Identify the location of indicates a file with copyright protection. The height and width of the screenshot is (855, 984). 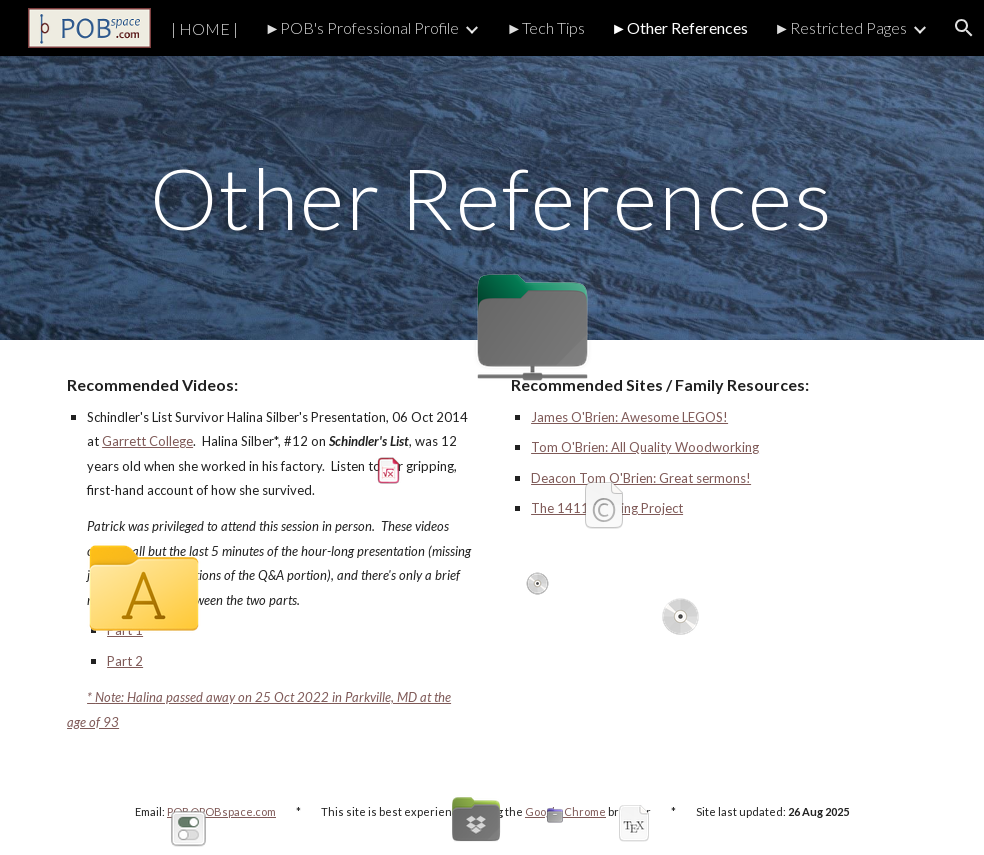
(604, 505).